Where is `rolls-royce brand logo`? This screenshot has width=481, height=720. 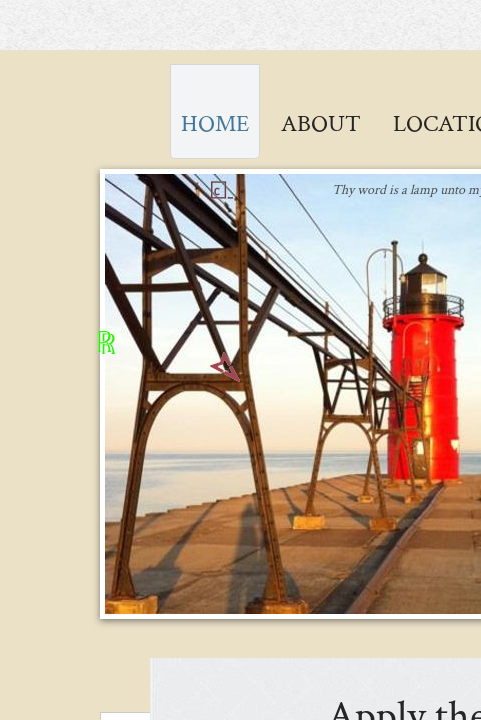
rolls-royce brand logo is located at coordinates (106, 342).